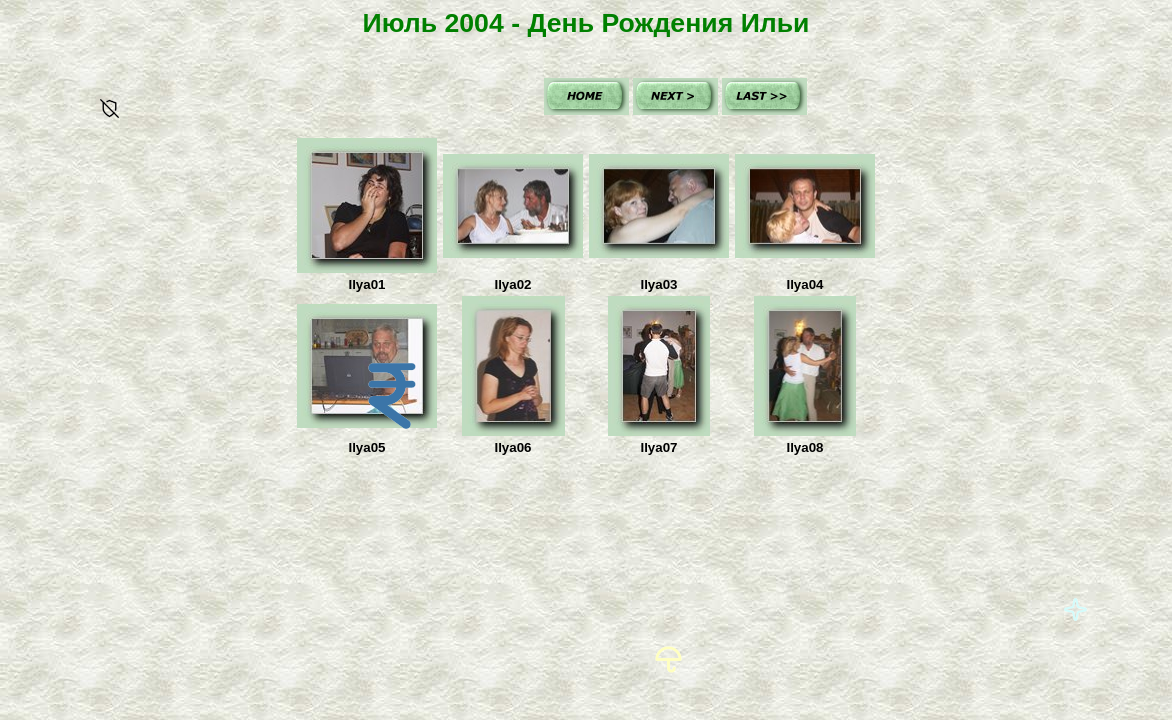  I want to click on view weather protection or rain forecast, so click(668, 659).